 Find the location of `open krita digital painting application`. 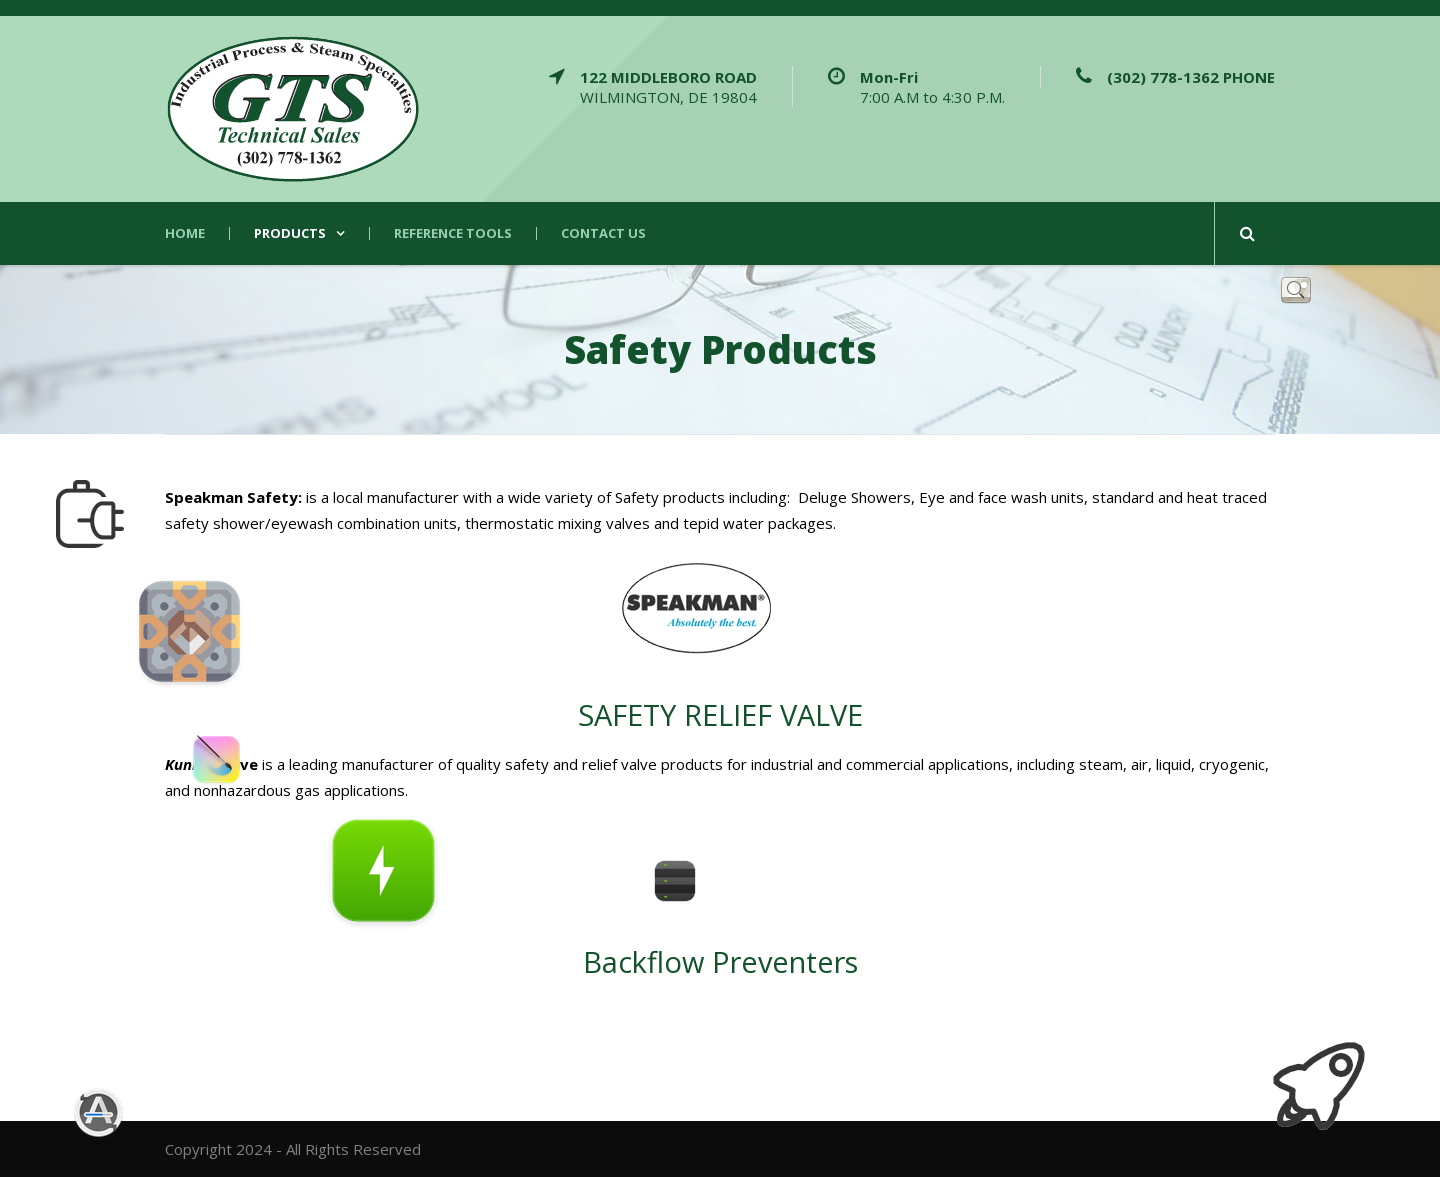

open krita digital painting application is located at coordinates (216, 759).